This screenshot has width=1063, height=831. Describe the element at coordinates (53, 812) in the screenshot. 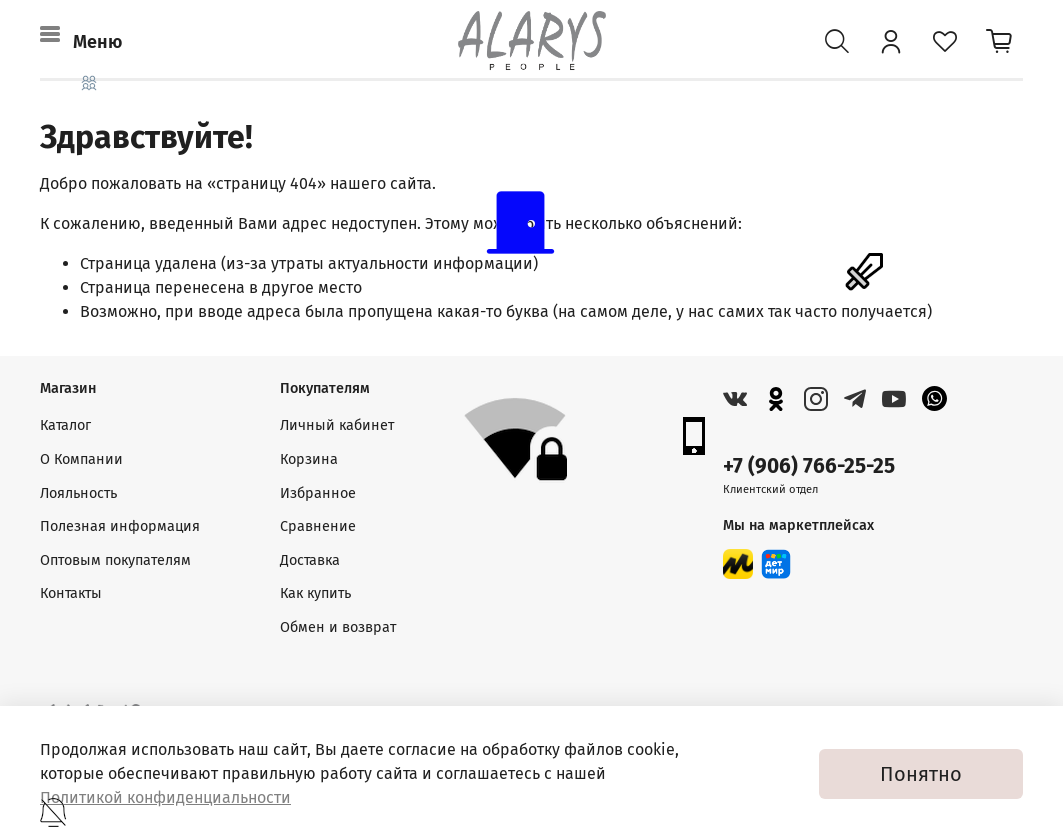

I see `mute notifications` at that location.